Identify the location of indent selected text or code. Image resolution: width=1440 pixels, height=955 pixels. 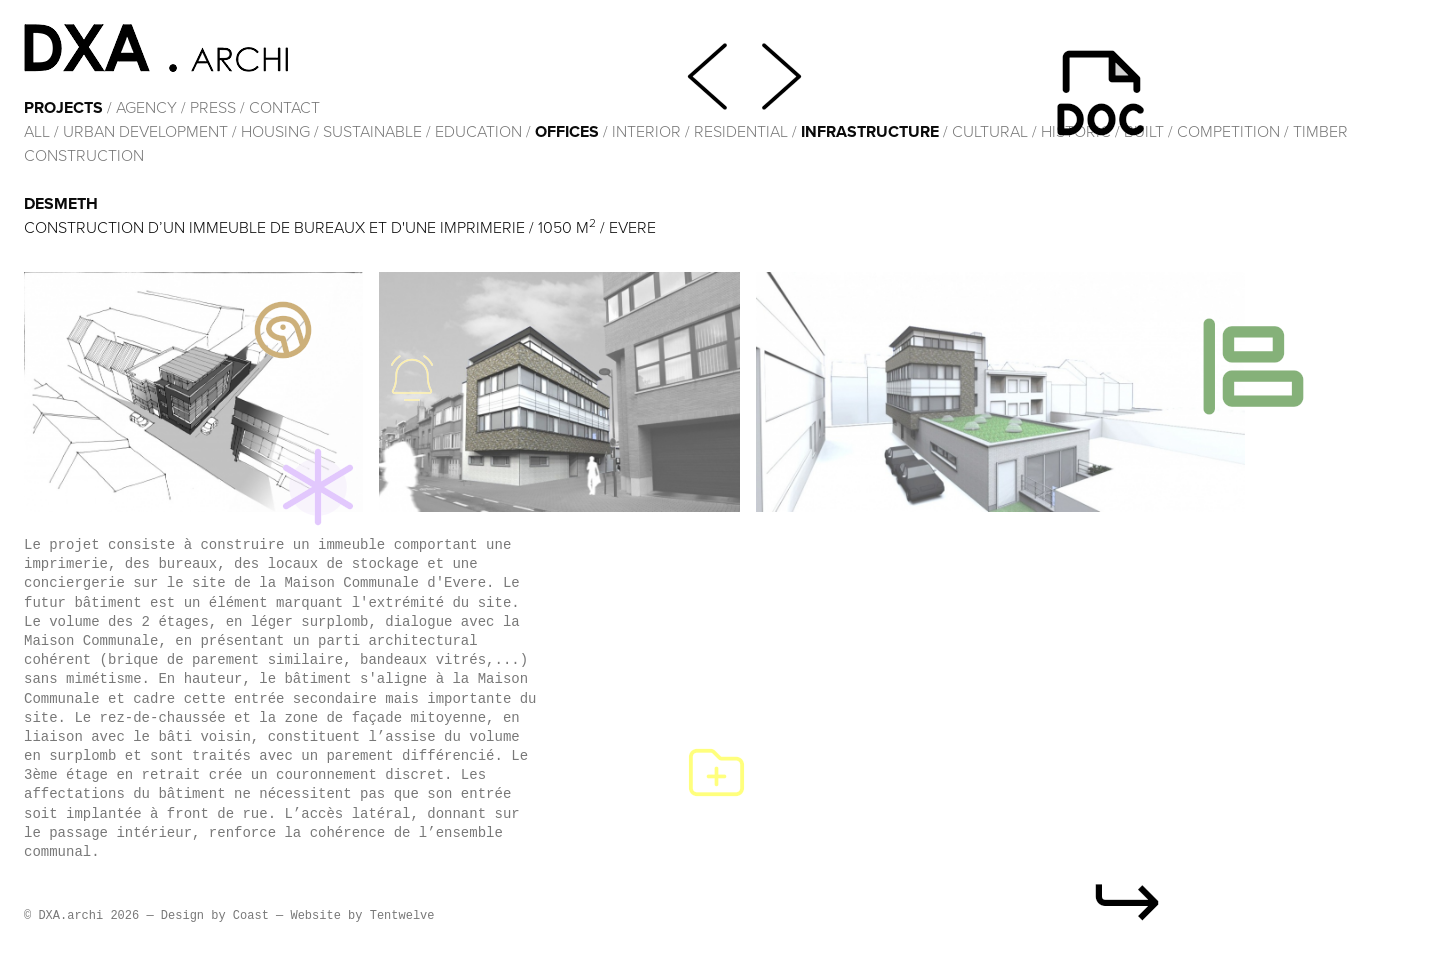
(1127, 903).